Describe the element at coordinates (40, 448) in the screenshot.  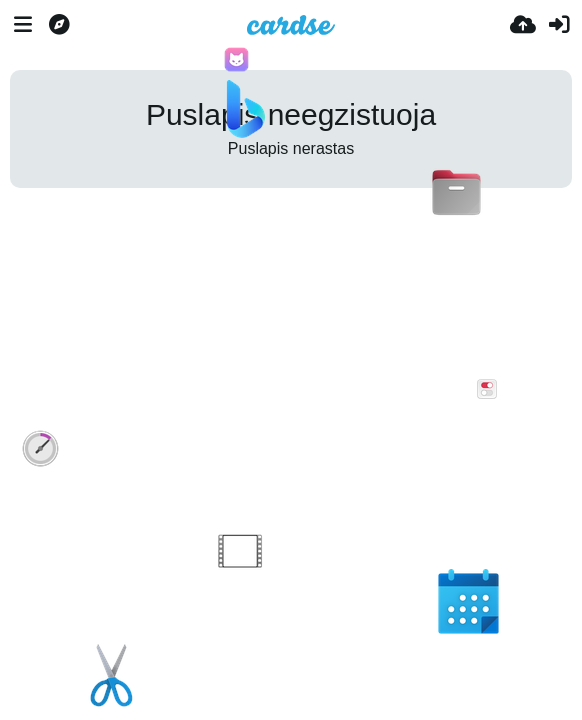
I see `open sysprof system profiler application` at that location.